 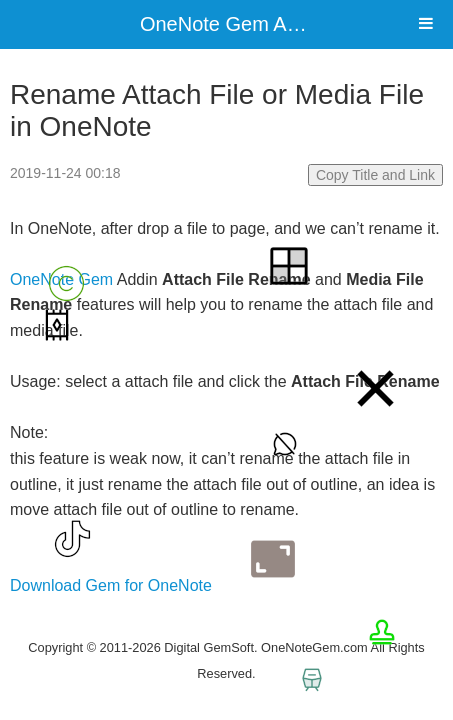 What do you see at coordinates (375, 388) in the screenshot?
I see `close the current window or dialog` at bounding box center [375, 388].